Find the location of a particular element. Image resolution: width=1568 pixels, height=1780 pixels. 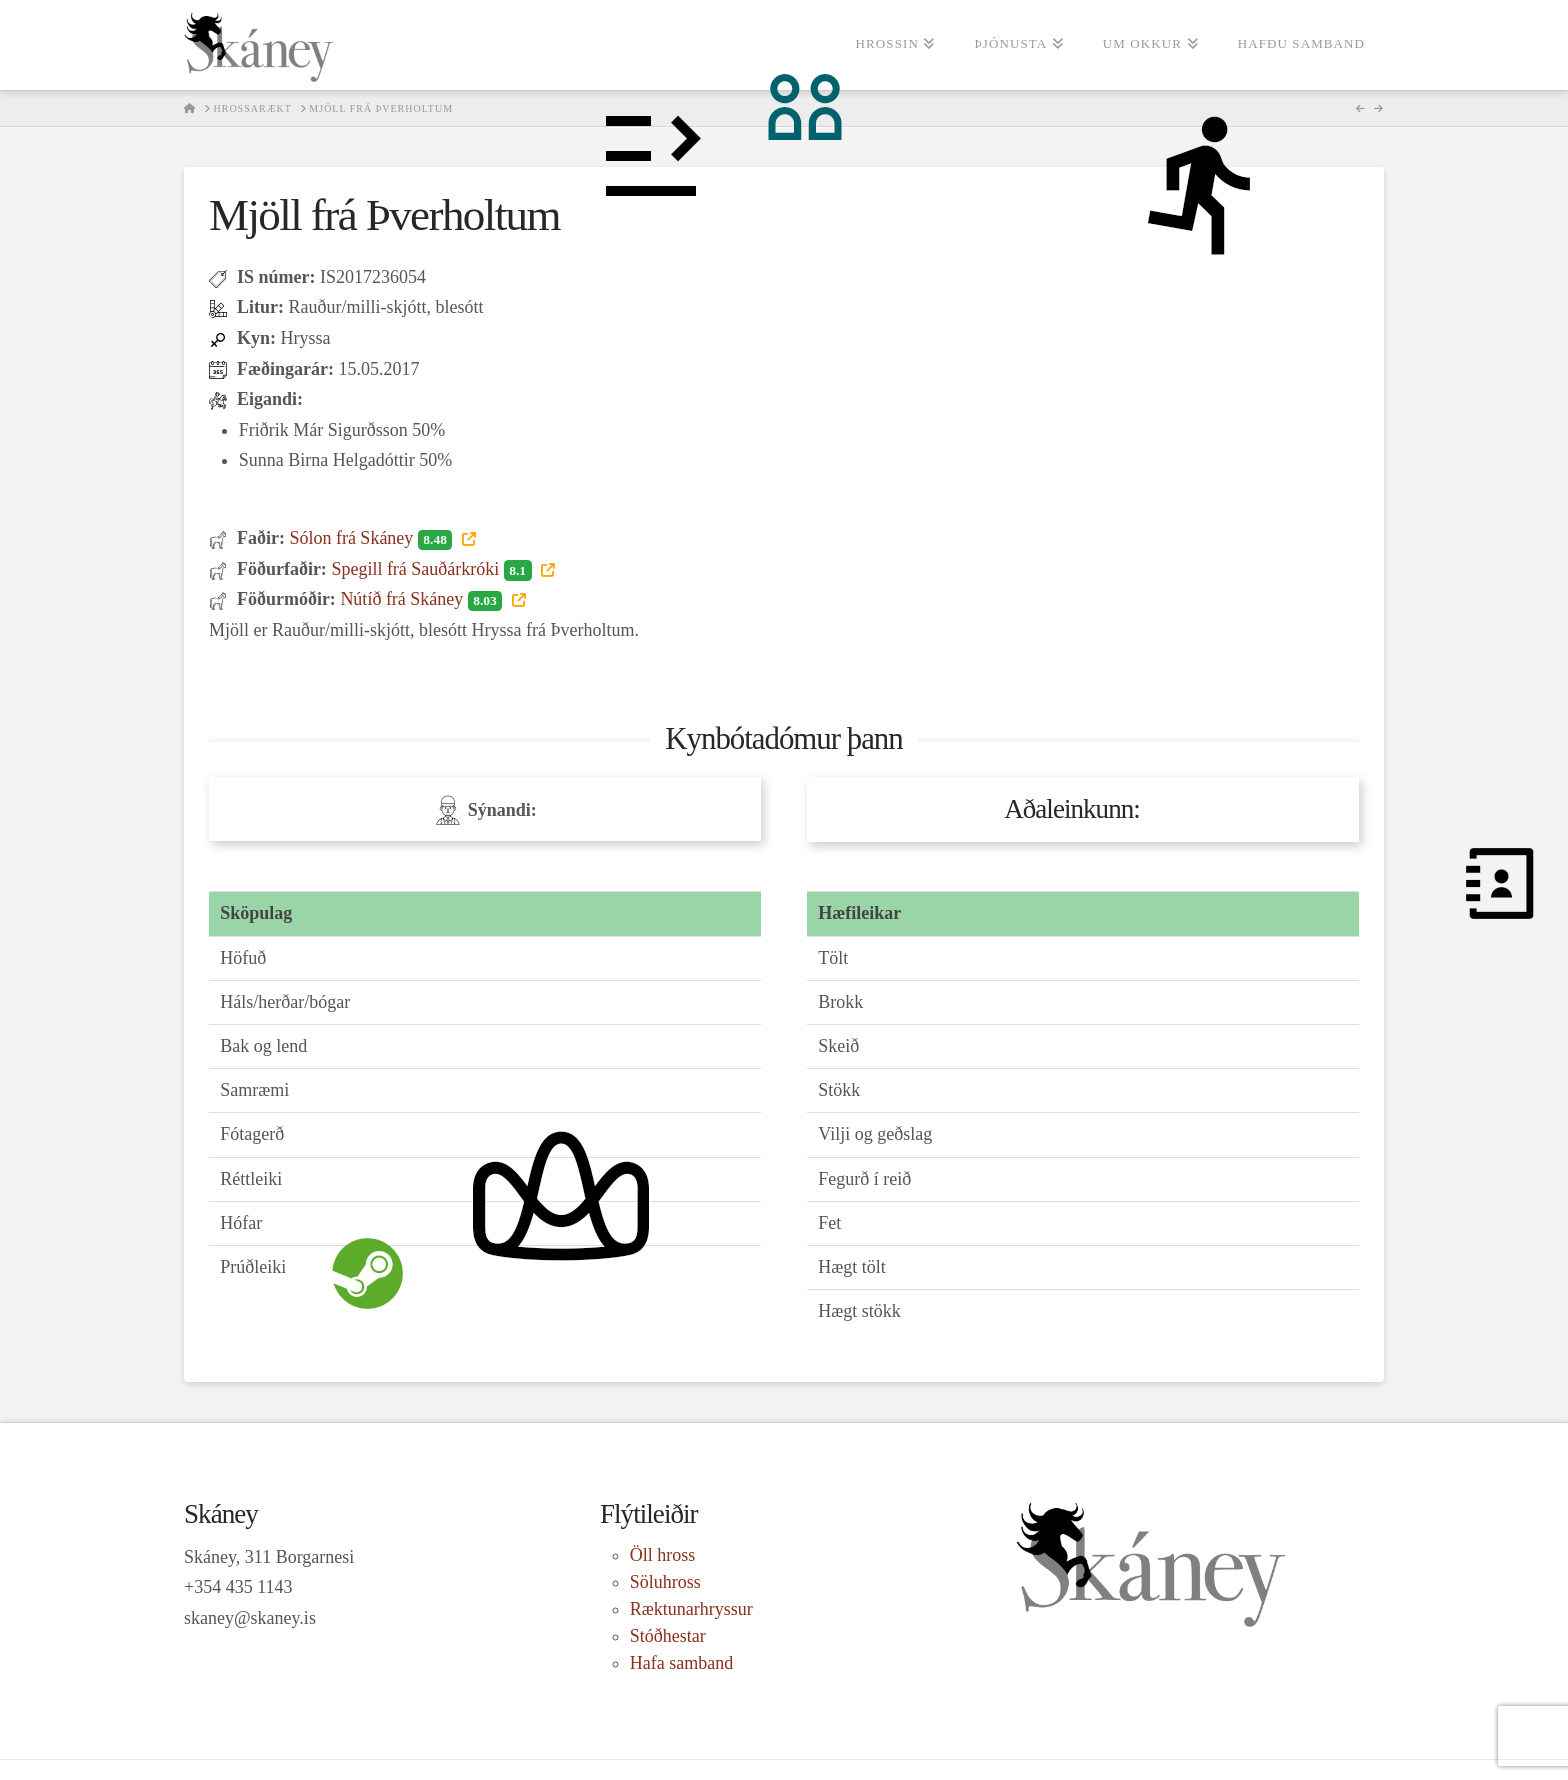

open Steam gaming platform is located at coordinates (367, 1273).